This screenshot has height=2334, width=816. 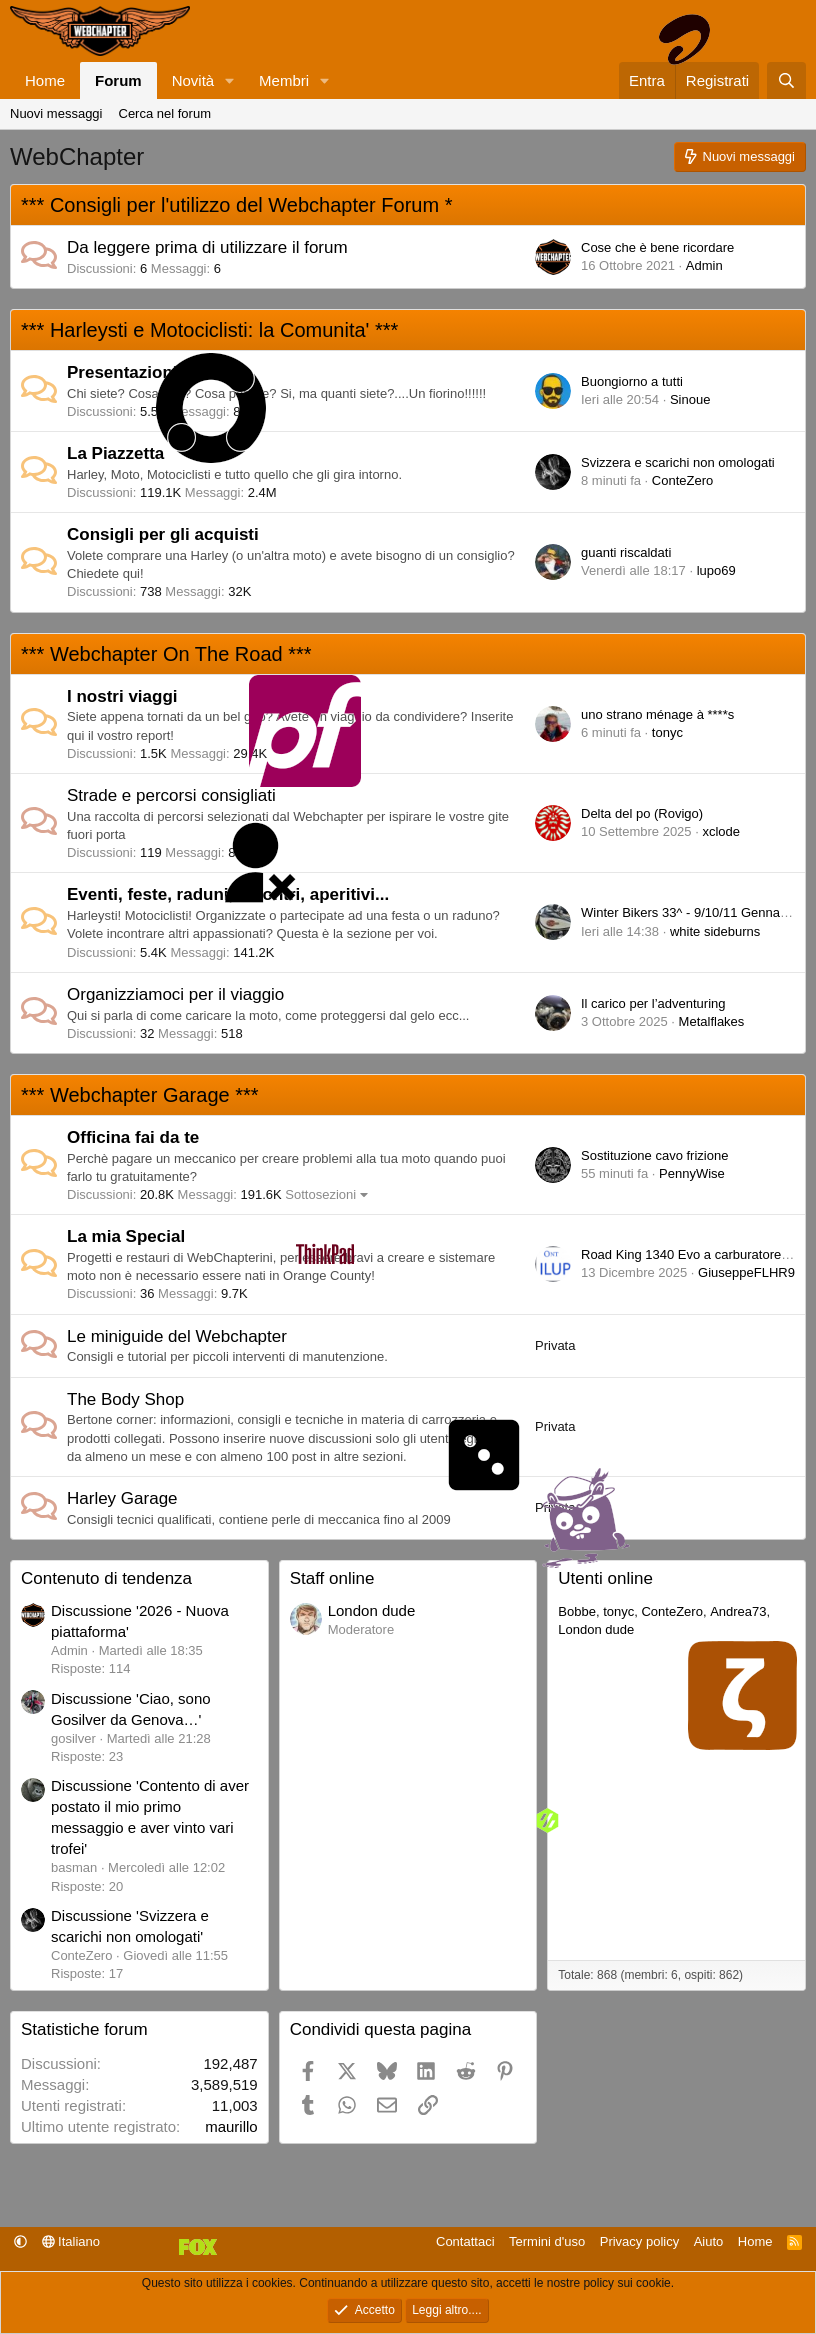 I want to click on voron design brand logo, so click(x=547, y=1820).